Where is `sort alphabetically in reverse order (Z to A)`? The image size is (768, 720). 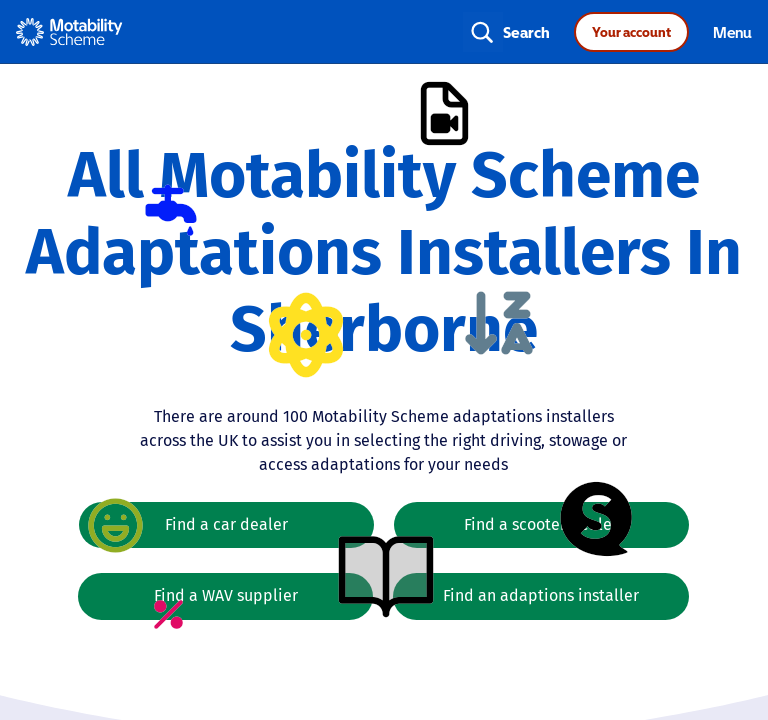
sort alphabetically in reverse order (Z to A) is located at coordinates (499, 323).